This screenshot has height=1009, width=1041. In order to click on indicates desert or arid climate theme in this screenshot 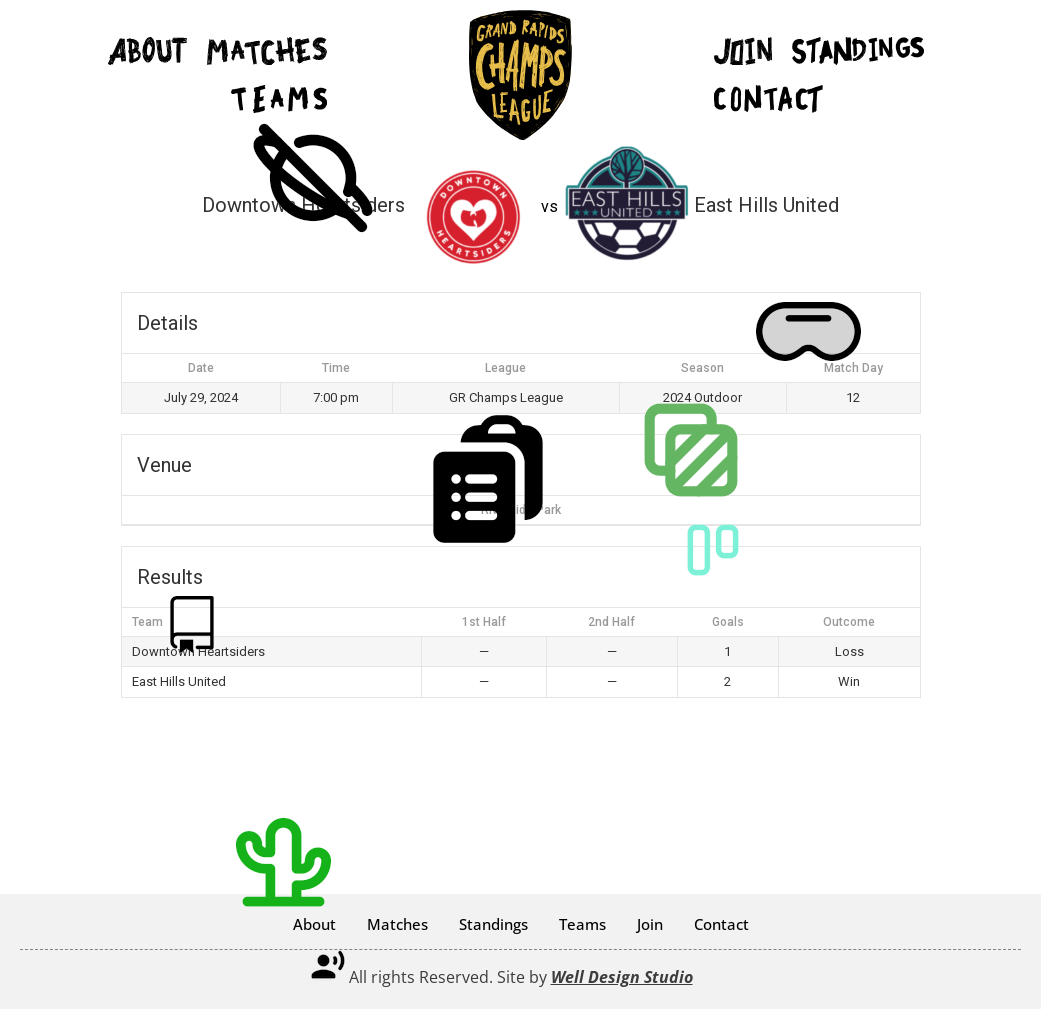, I will do `click(283, 865)`.